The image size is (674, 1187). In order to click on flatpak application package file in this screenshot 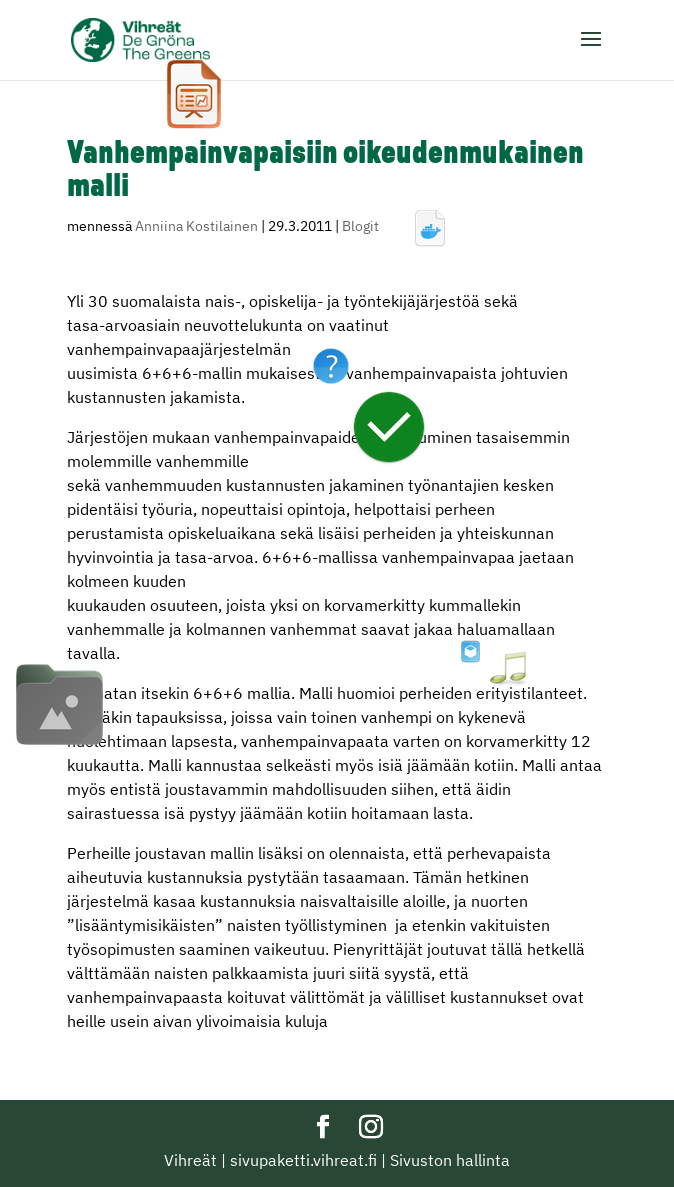, I will do `click(470, 651)`.